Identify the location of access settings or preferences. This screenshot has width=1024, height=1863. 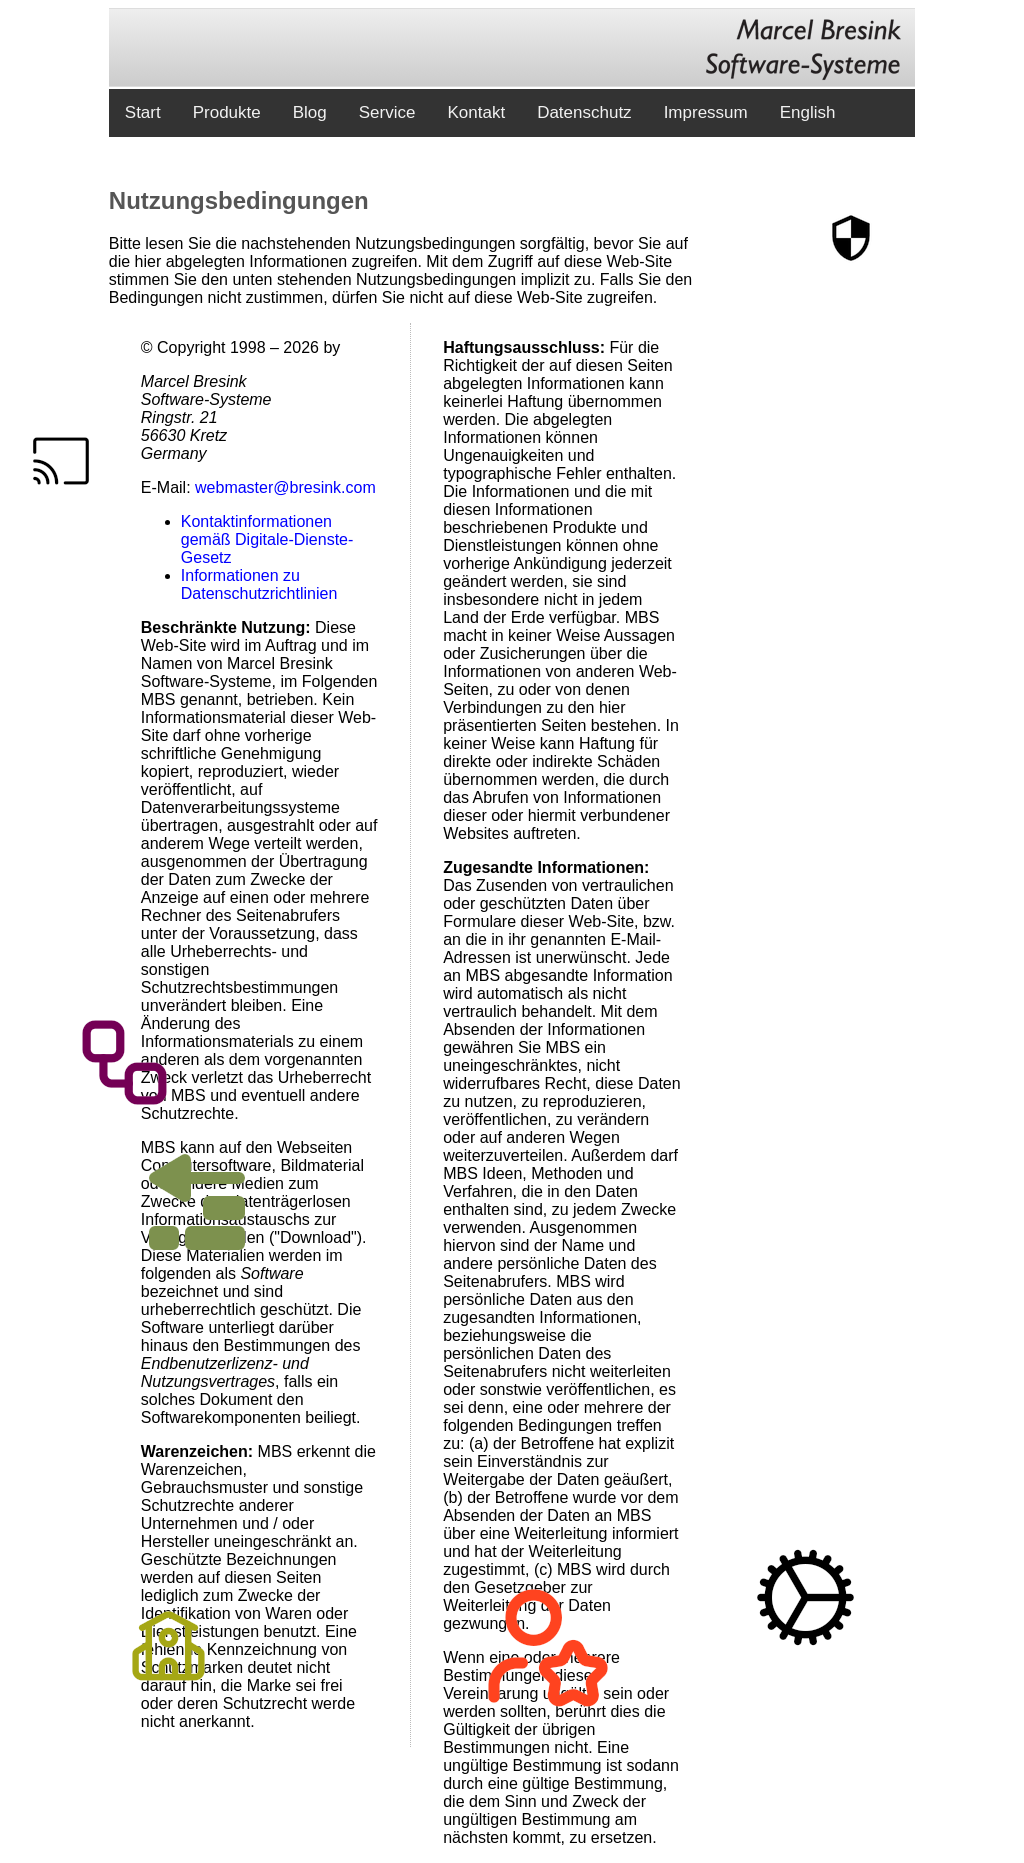
(805, 1597).